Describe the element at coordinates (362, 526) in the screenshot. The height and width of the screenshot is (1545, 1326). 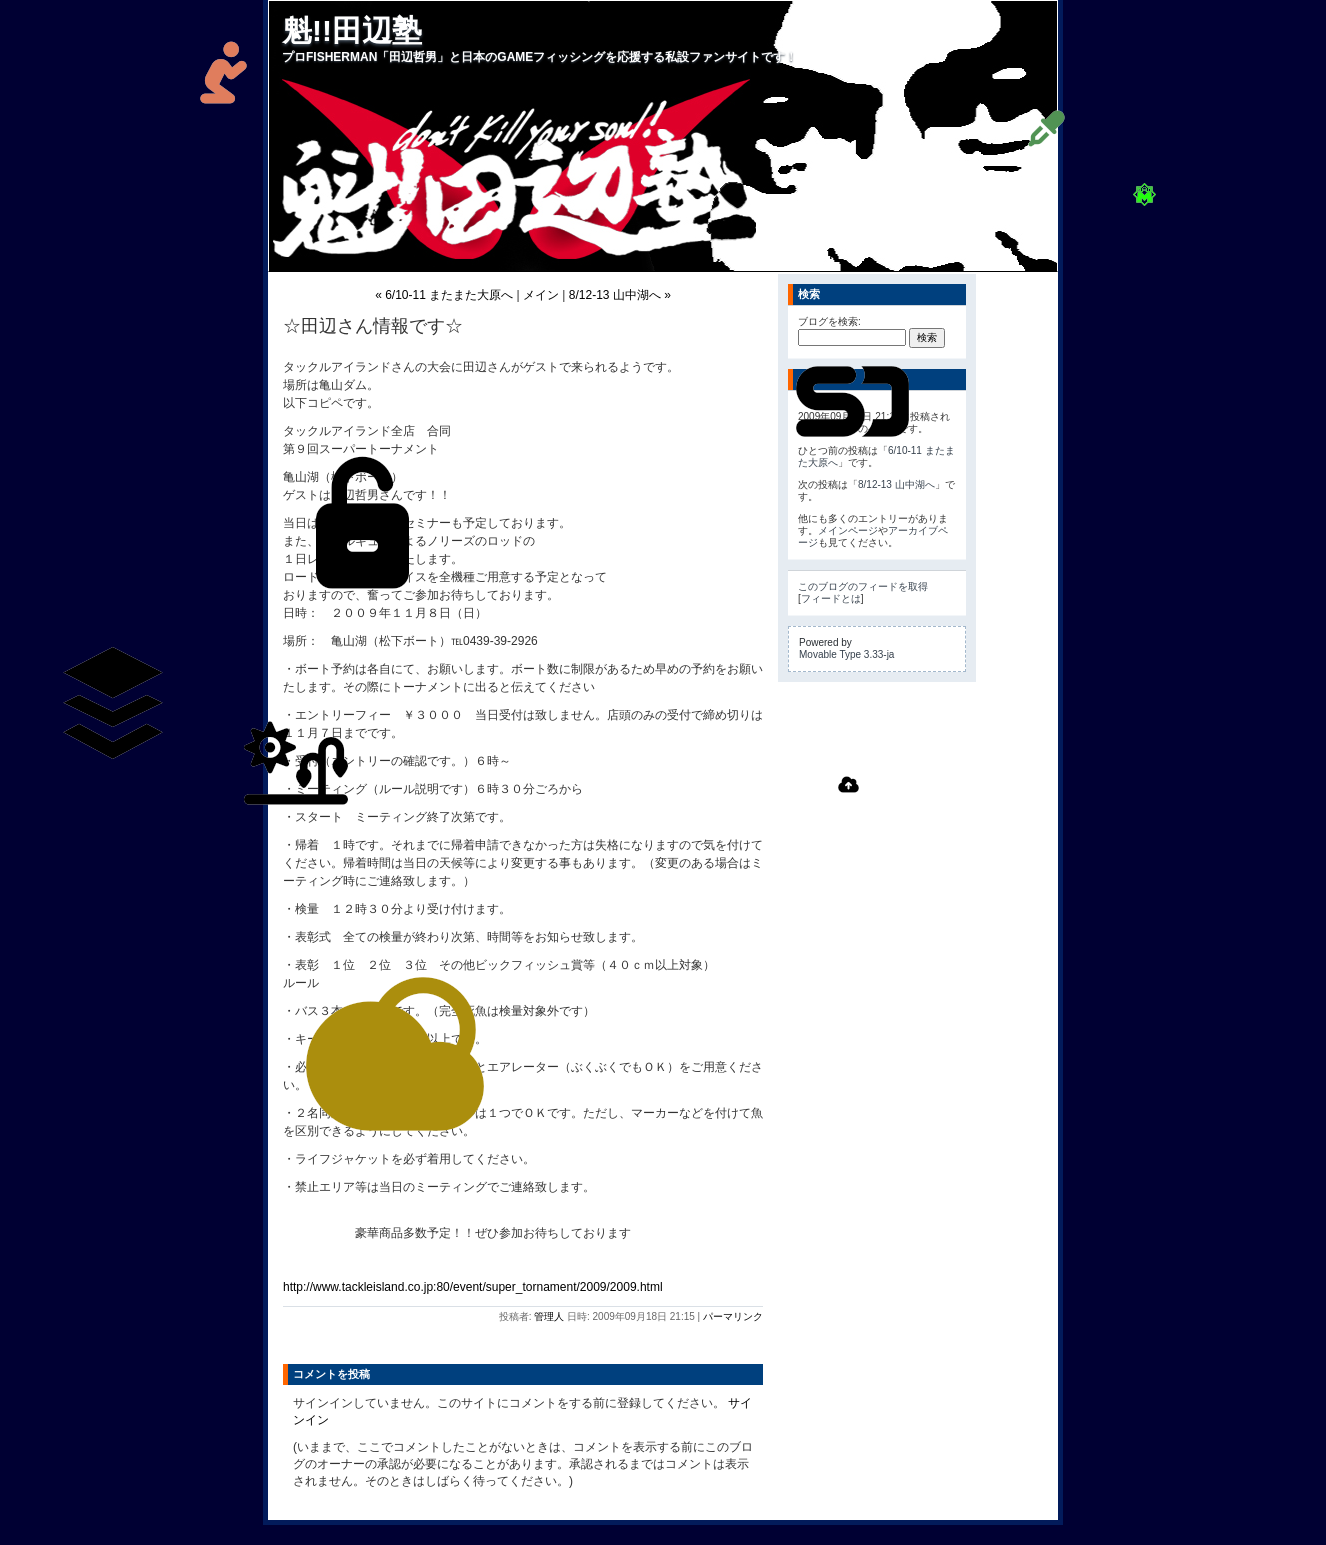
I see `unlock a secured item or account` at that location.